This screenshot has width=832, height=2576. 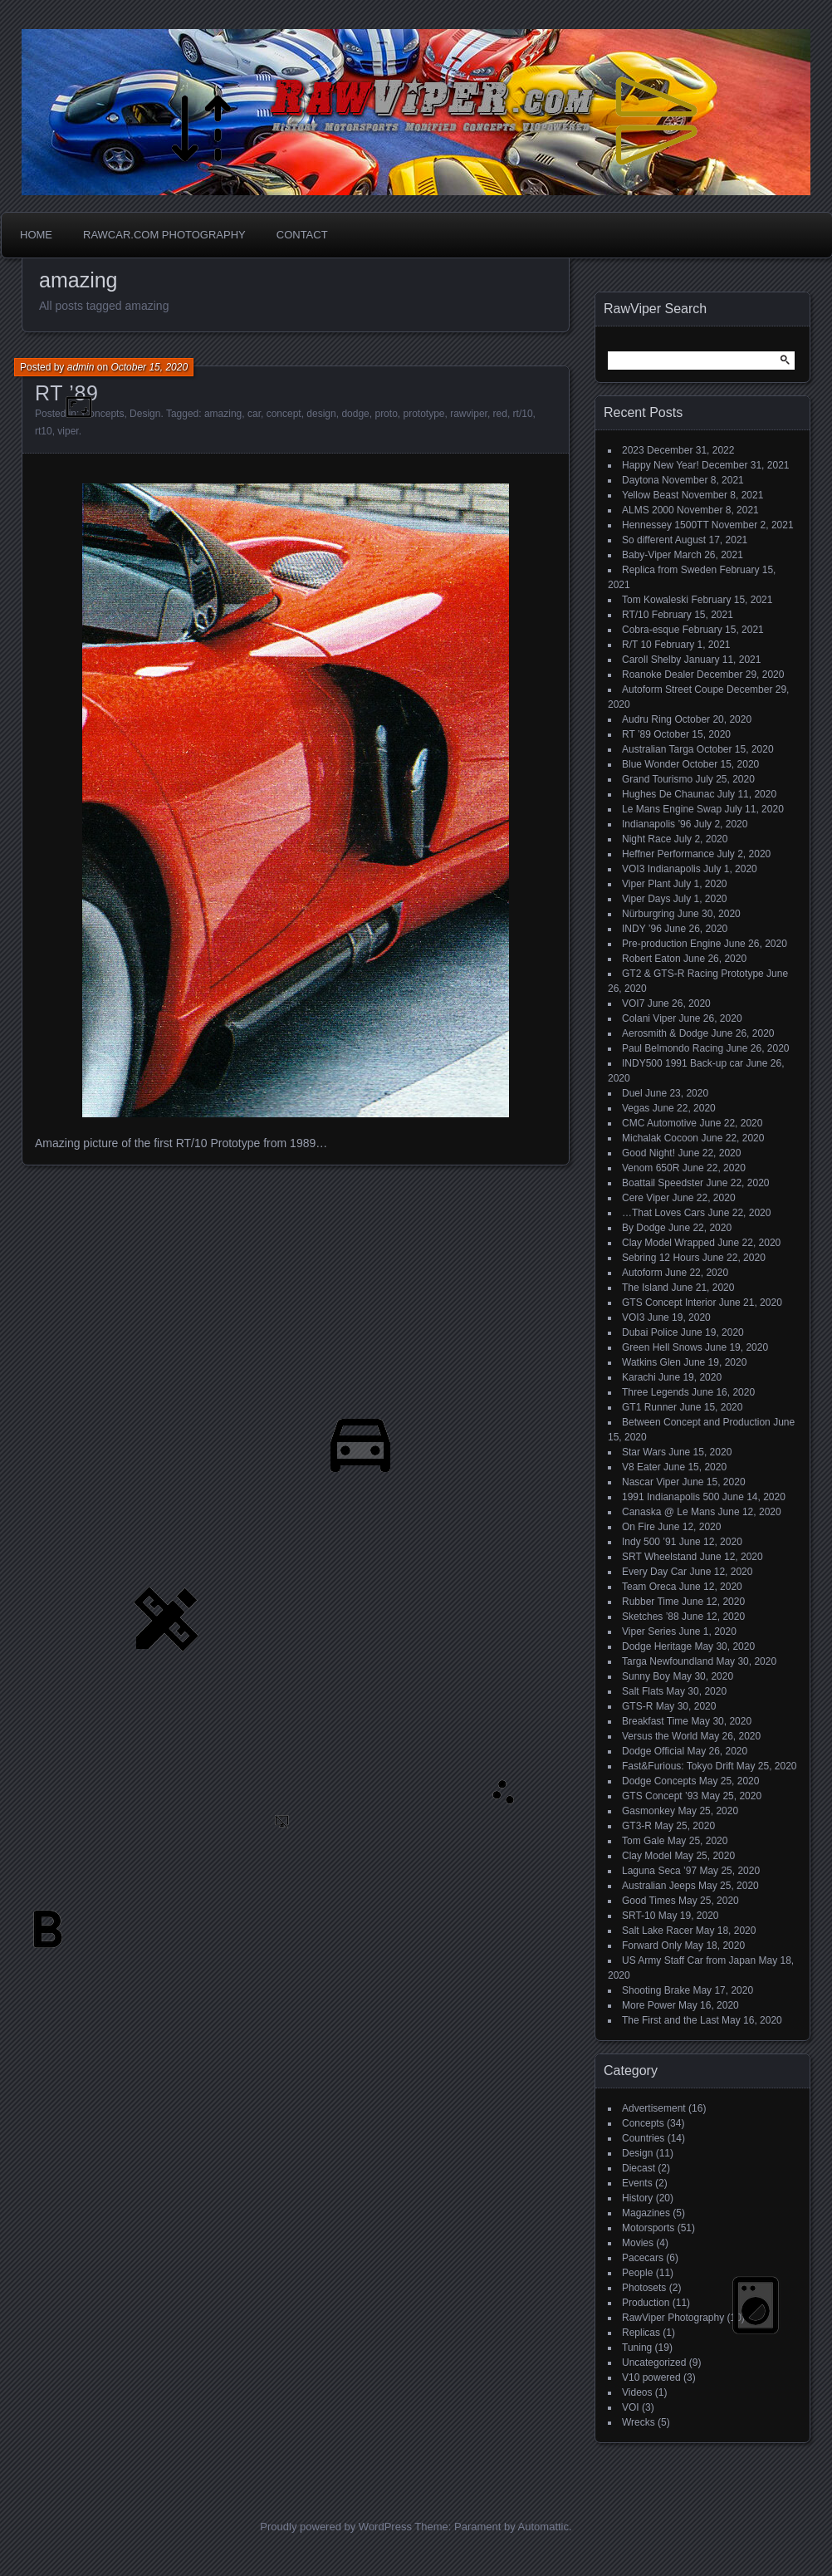 What do you see at coordinates (503, 1792) in the screenshot?
I see `view data as a scatter plot chart` at bounding box center [503, 1792].